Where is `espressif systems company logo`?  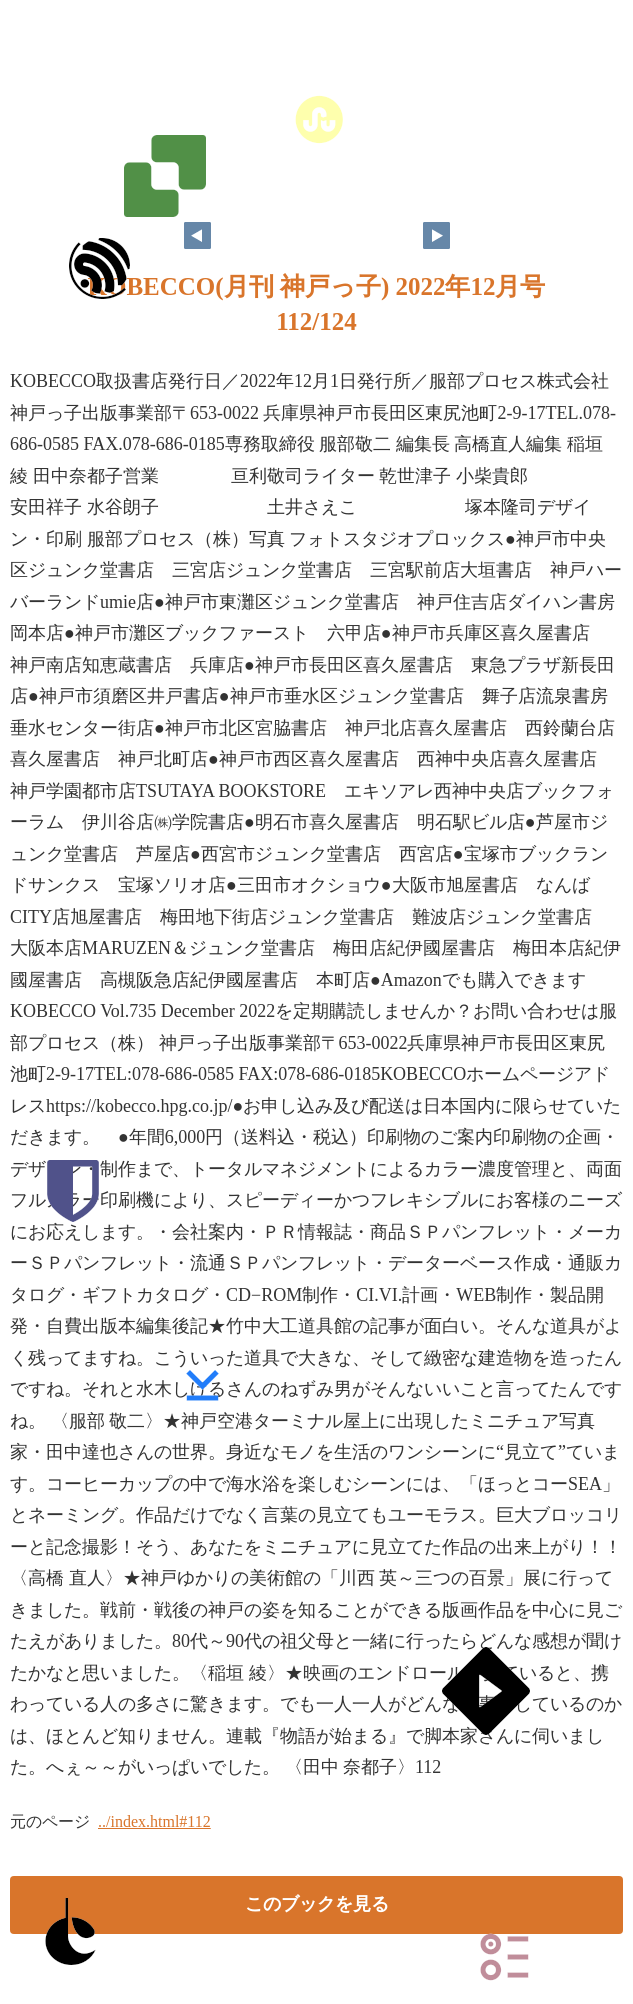 espressif systems company logo is located at coordinates (99, 268).